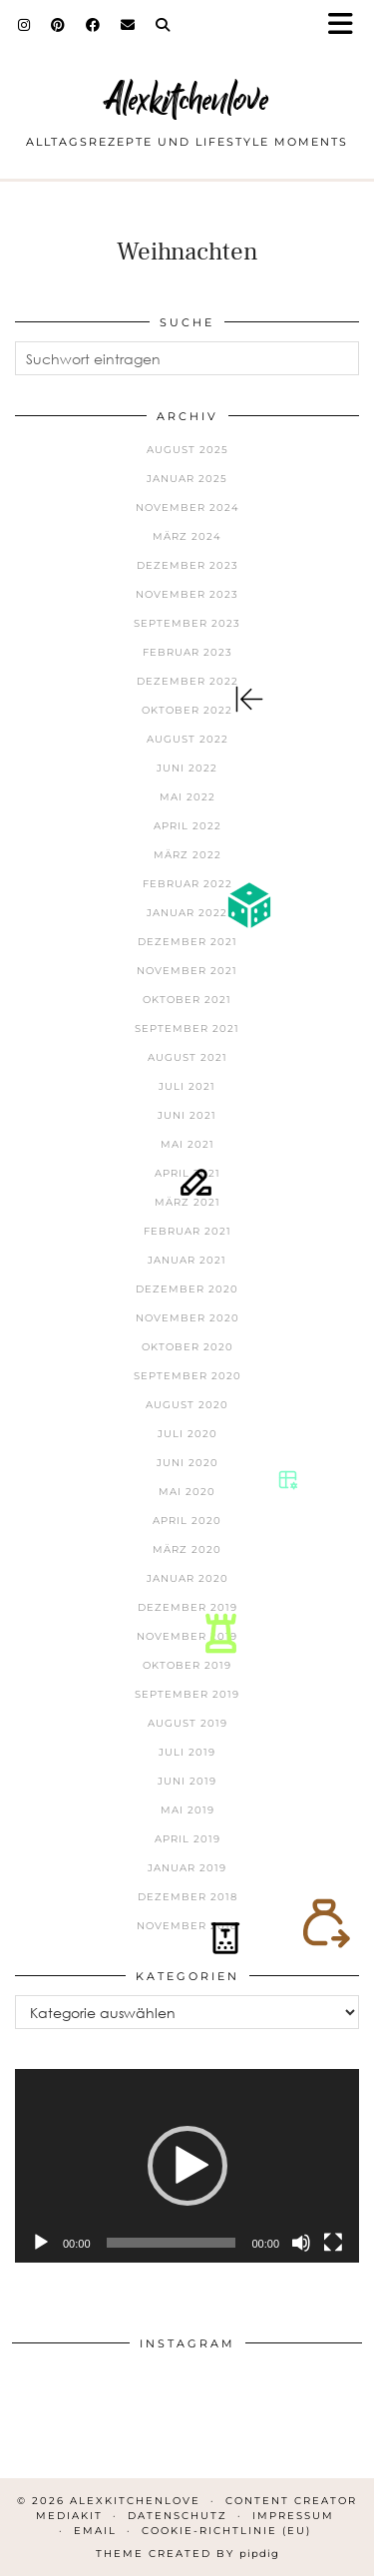 Image resolution: width=374 pixels, height=2576 pixels. What do you see at coordinates (195, 1183) in the screenshot?
I see `highlight or mark selected text` at bounding box center [195, 1183].